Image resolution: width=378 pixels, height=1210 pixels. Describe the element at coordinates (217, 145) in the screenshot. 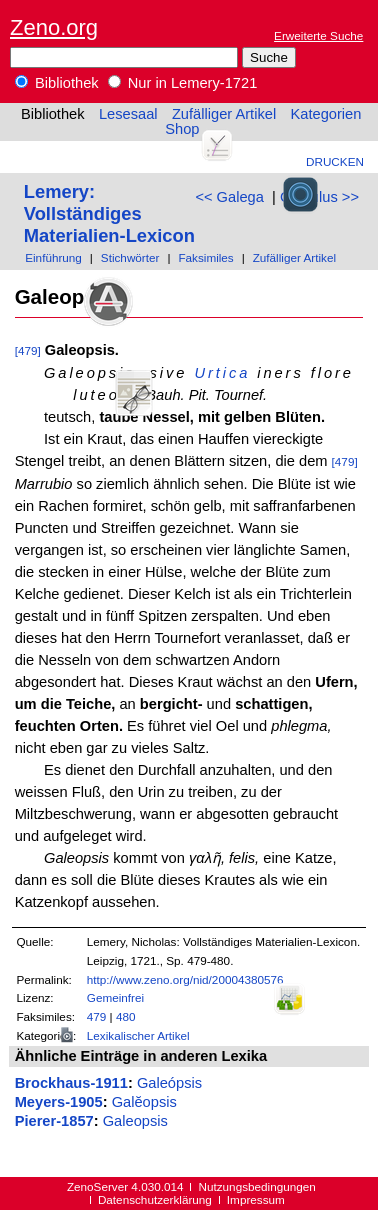

I see `open khronos time tracking app` at that location.